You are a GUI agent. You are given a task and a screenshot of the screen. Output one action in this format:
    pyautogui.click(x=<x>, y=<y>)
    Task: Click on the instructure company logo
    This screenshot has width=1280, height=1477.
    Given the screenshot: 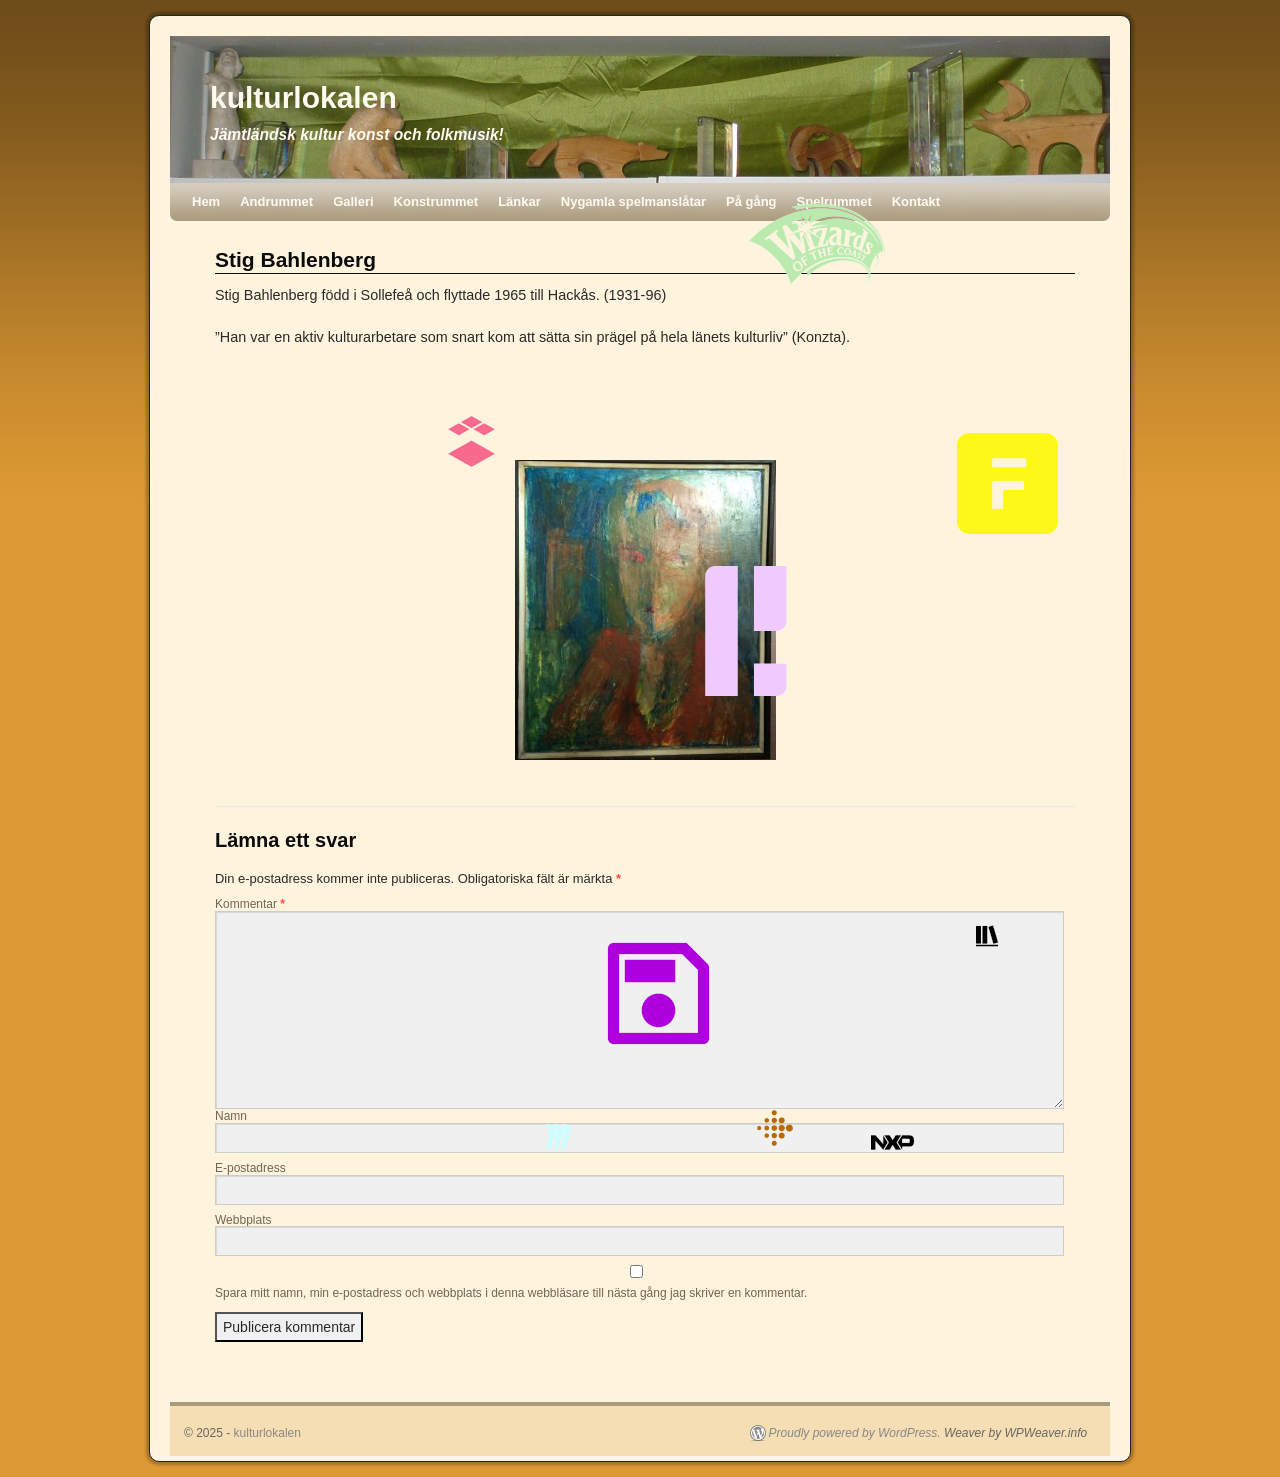 What is the action you would take?
    pyautogui.click(x=471, y=441)
    